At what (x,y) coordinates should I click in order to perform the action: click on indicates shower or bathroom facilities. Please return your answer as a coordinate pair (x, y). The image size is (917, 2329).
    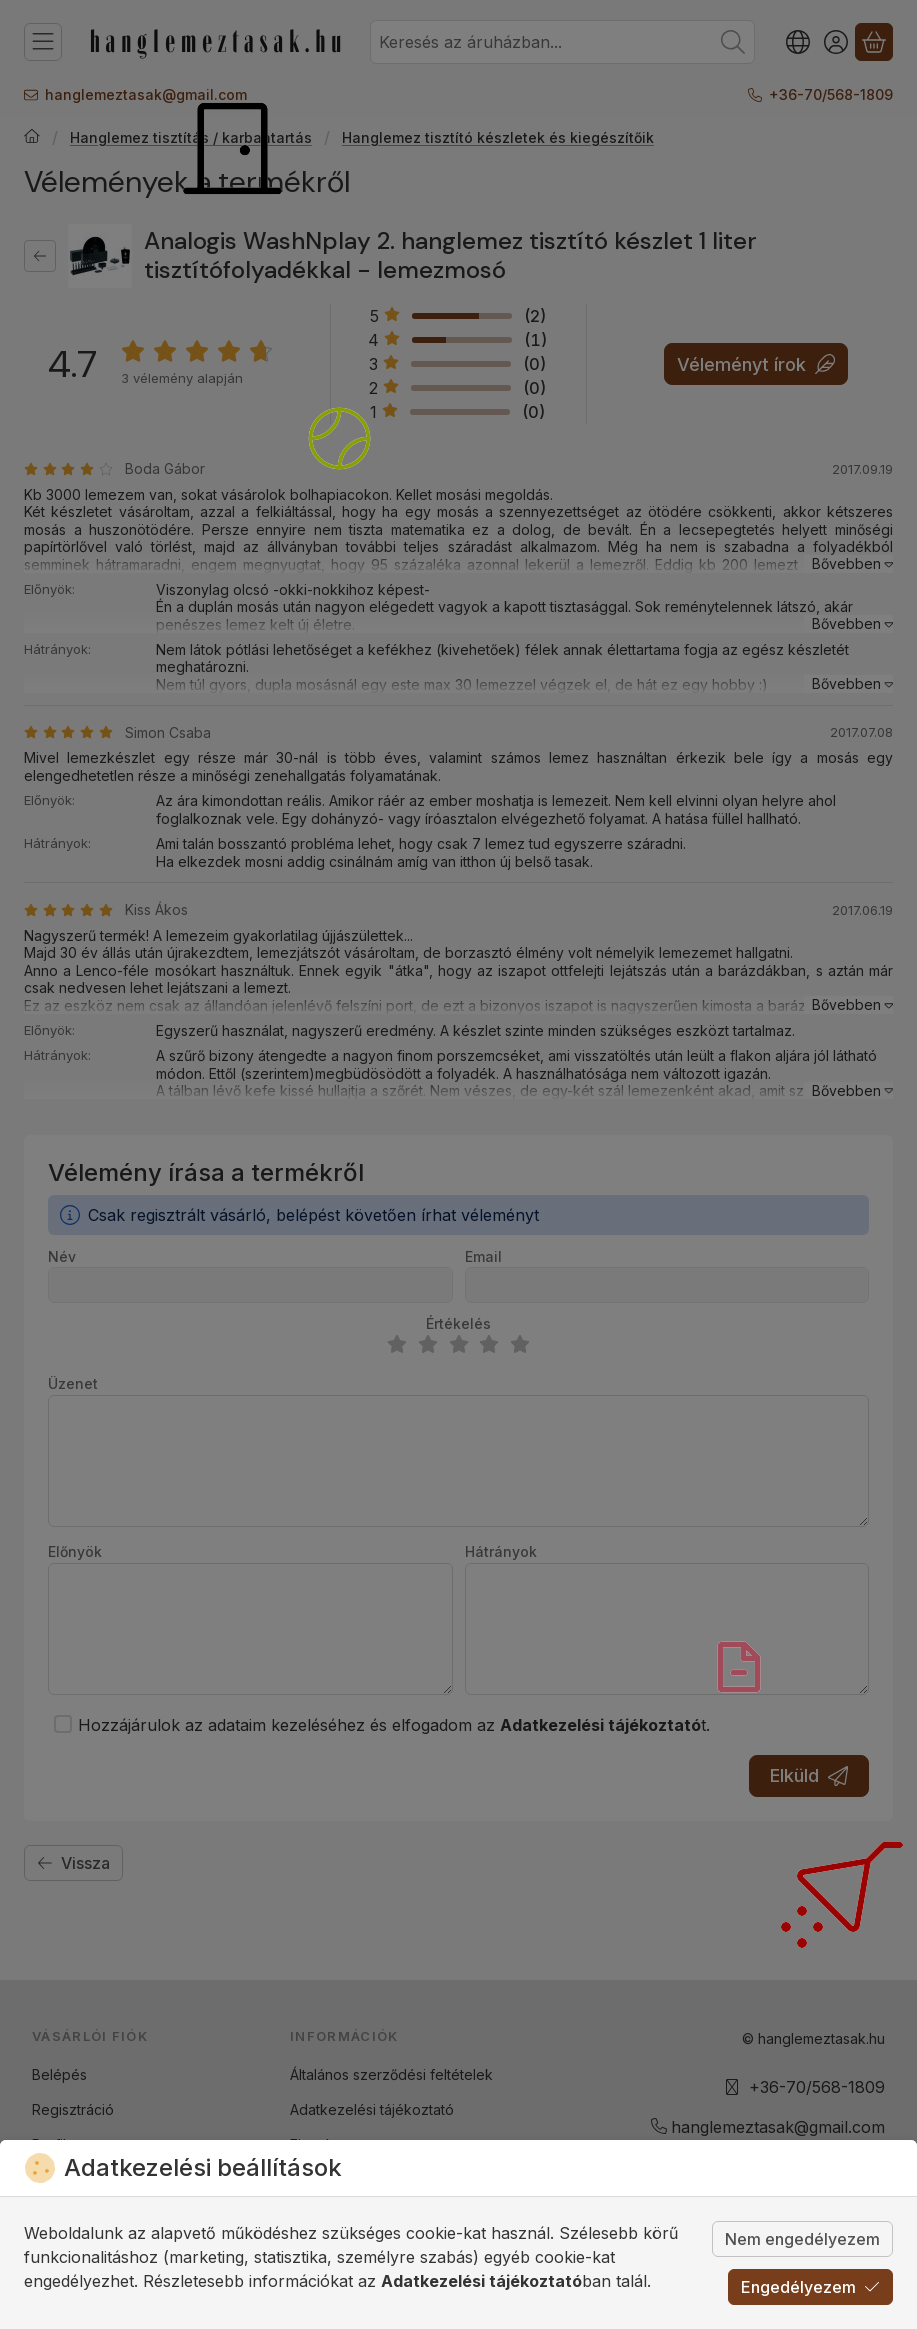
    Looking at the image, I should click on (840, 1889).